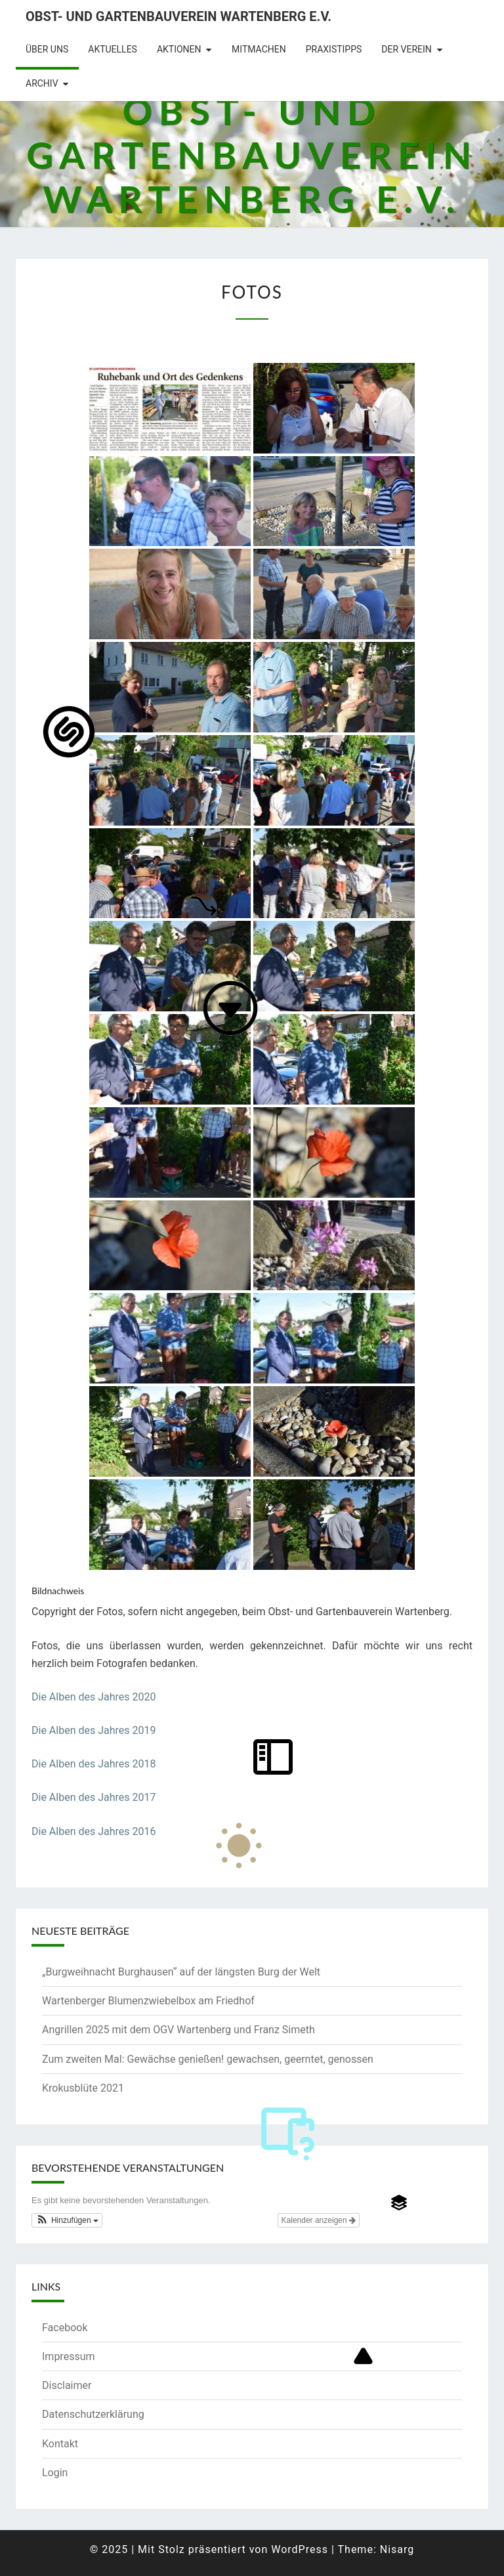 Image resolution: width=504 pixels, height=2576 pixels. What do you see at coordinates (363, 2356) in the screenshot?
I see `indicates a warning or alert status` at bounding box center [363, 2356].